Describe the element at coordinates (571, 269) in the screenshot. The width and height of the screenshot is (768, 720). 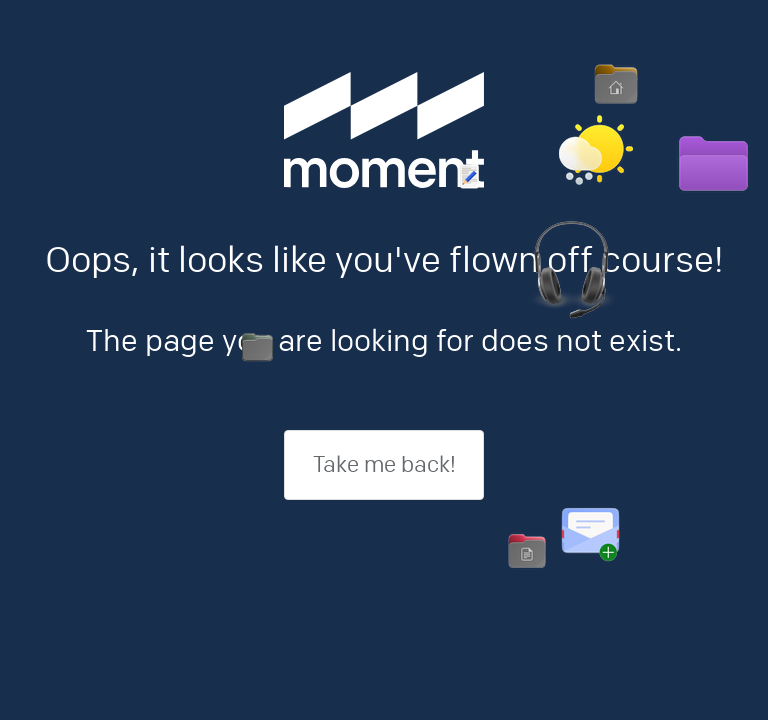
I see `audio headset device connected` at that location.